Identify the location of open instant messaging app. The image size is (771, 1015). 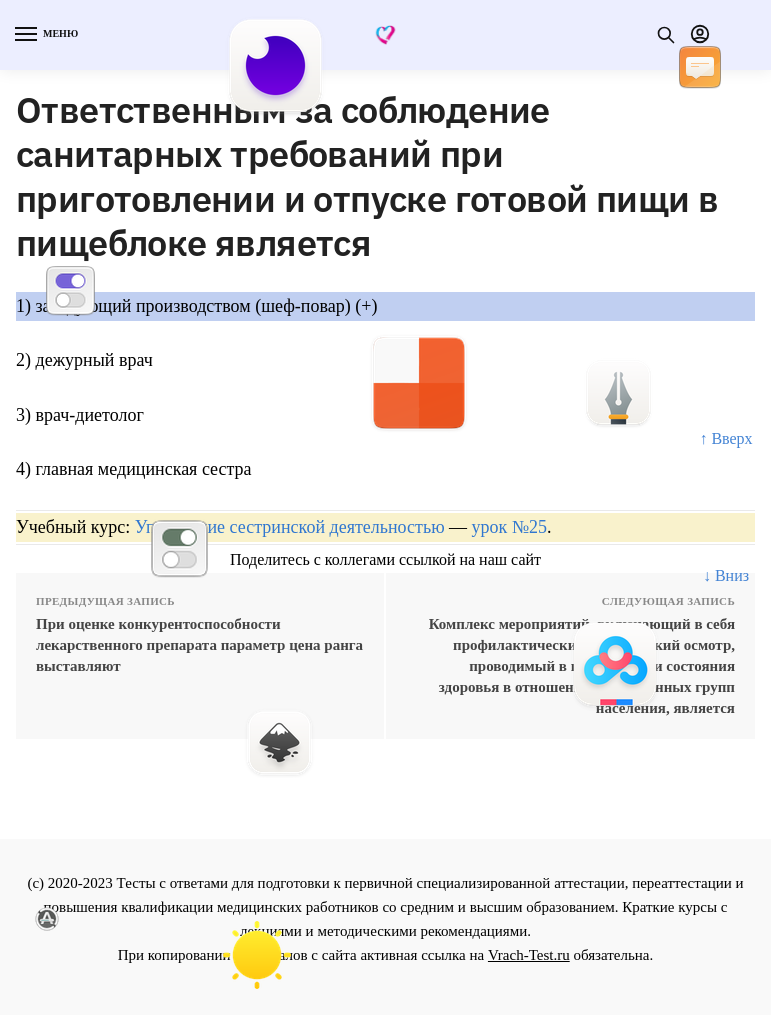
(700, 67).